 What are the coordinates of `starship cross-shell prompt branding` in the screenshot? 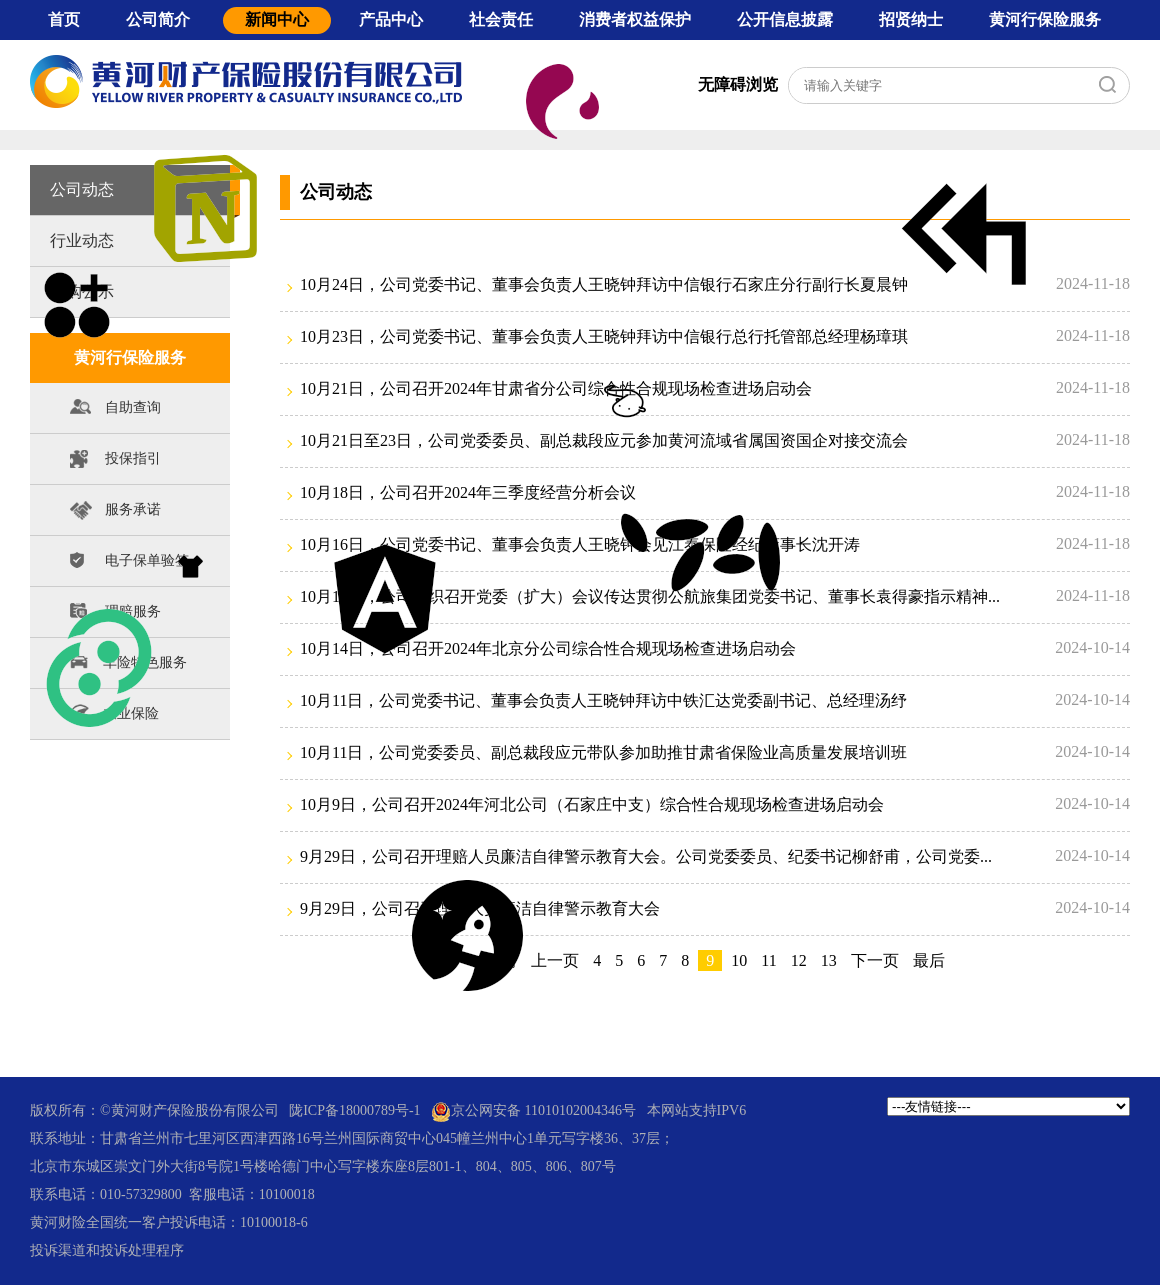 It's located at (467, 935).